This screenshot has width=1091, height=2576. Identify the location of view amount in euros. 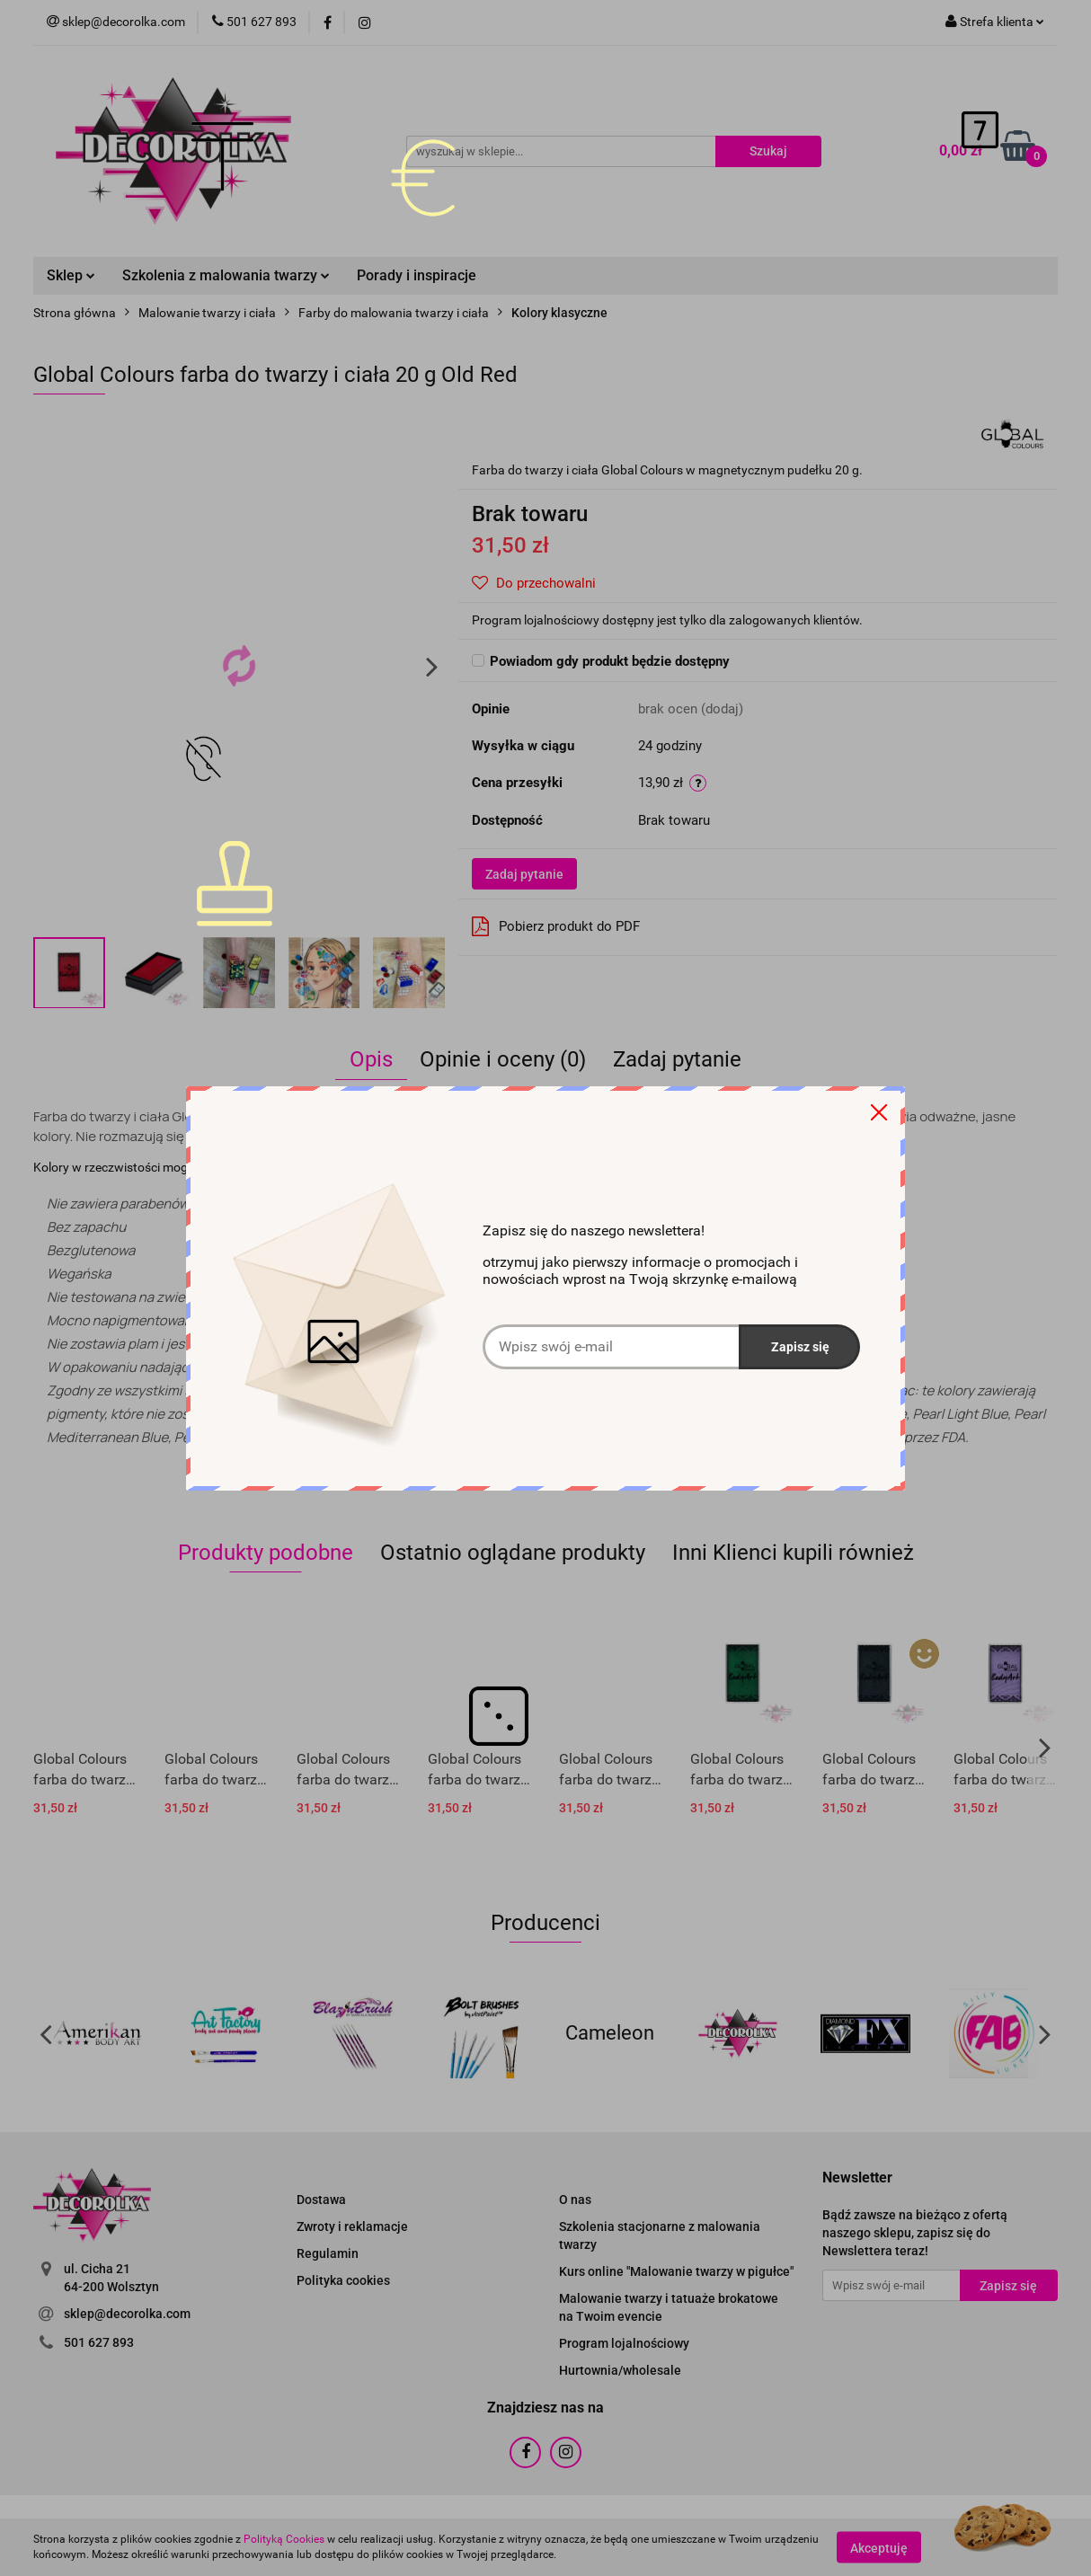
(430, 178).